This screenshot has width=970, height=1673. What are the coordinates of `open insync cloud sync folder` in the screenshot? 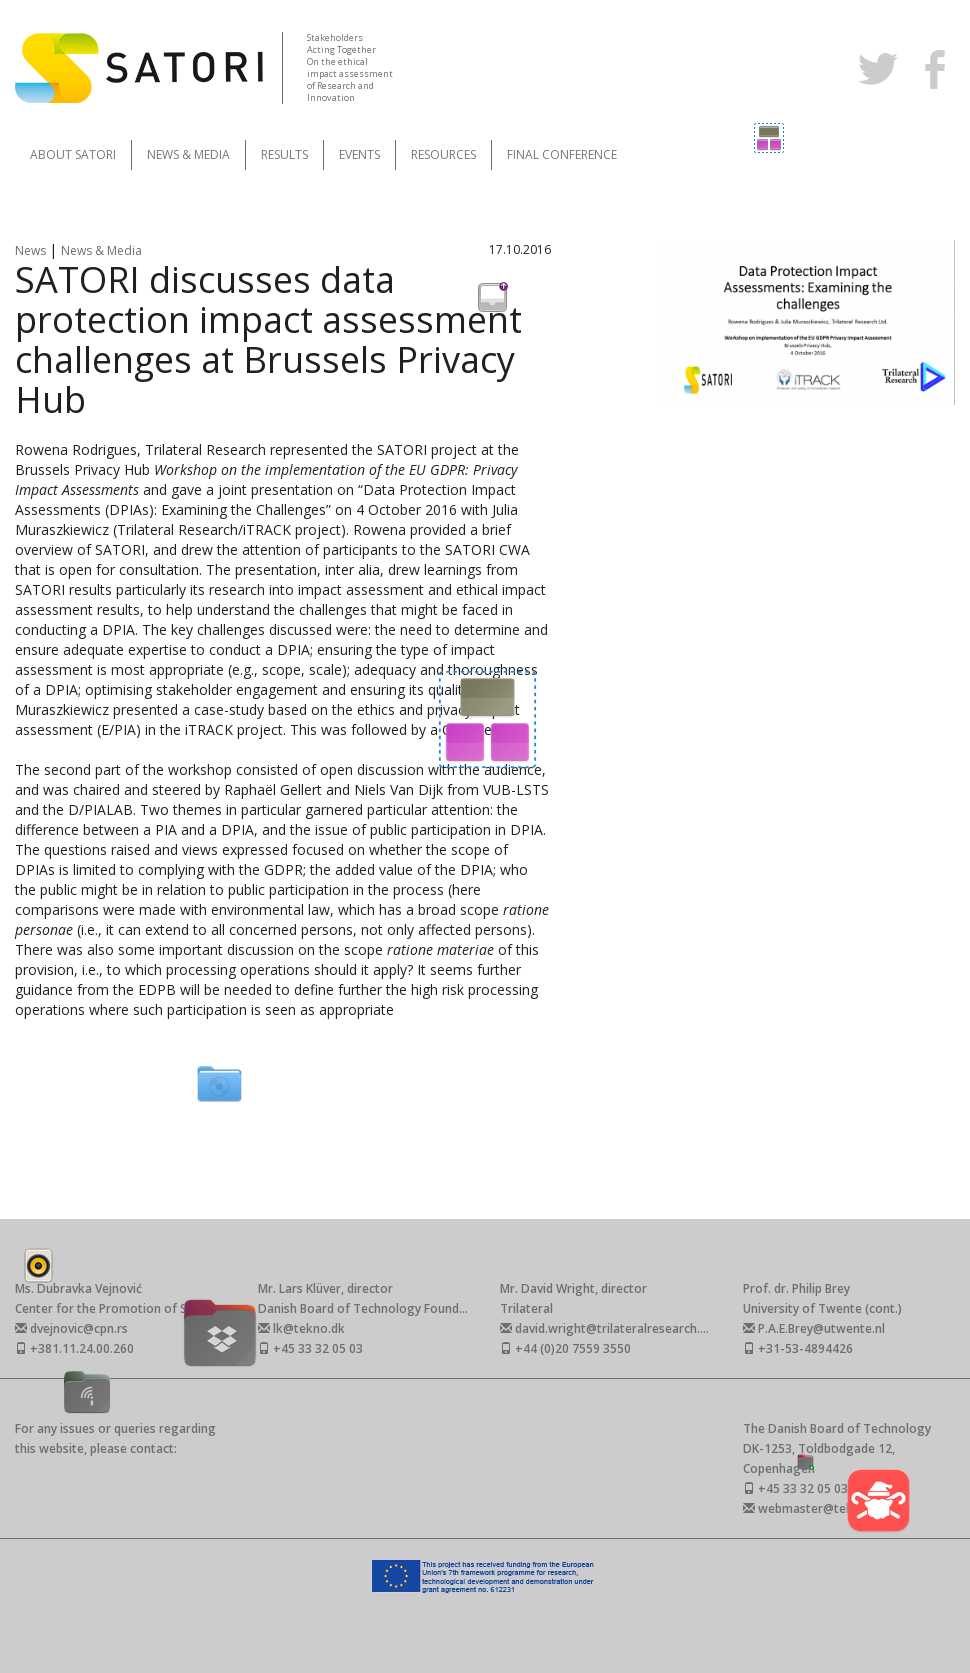 It's located at (87, 1392).